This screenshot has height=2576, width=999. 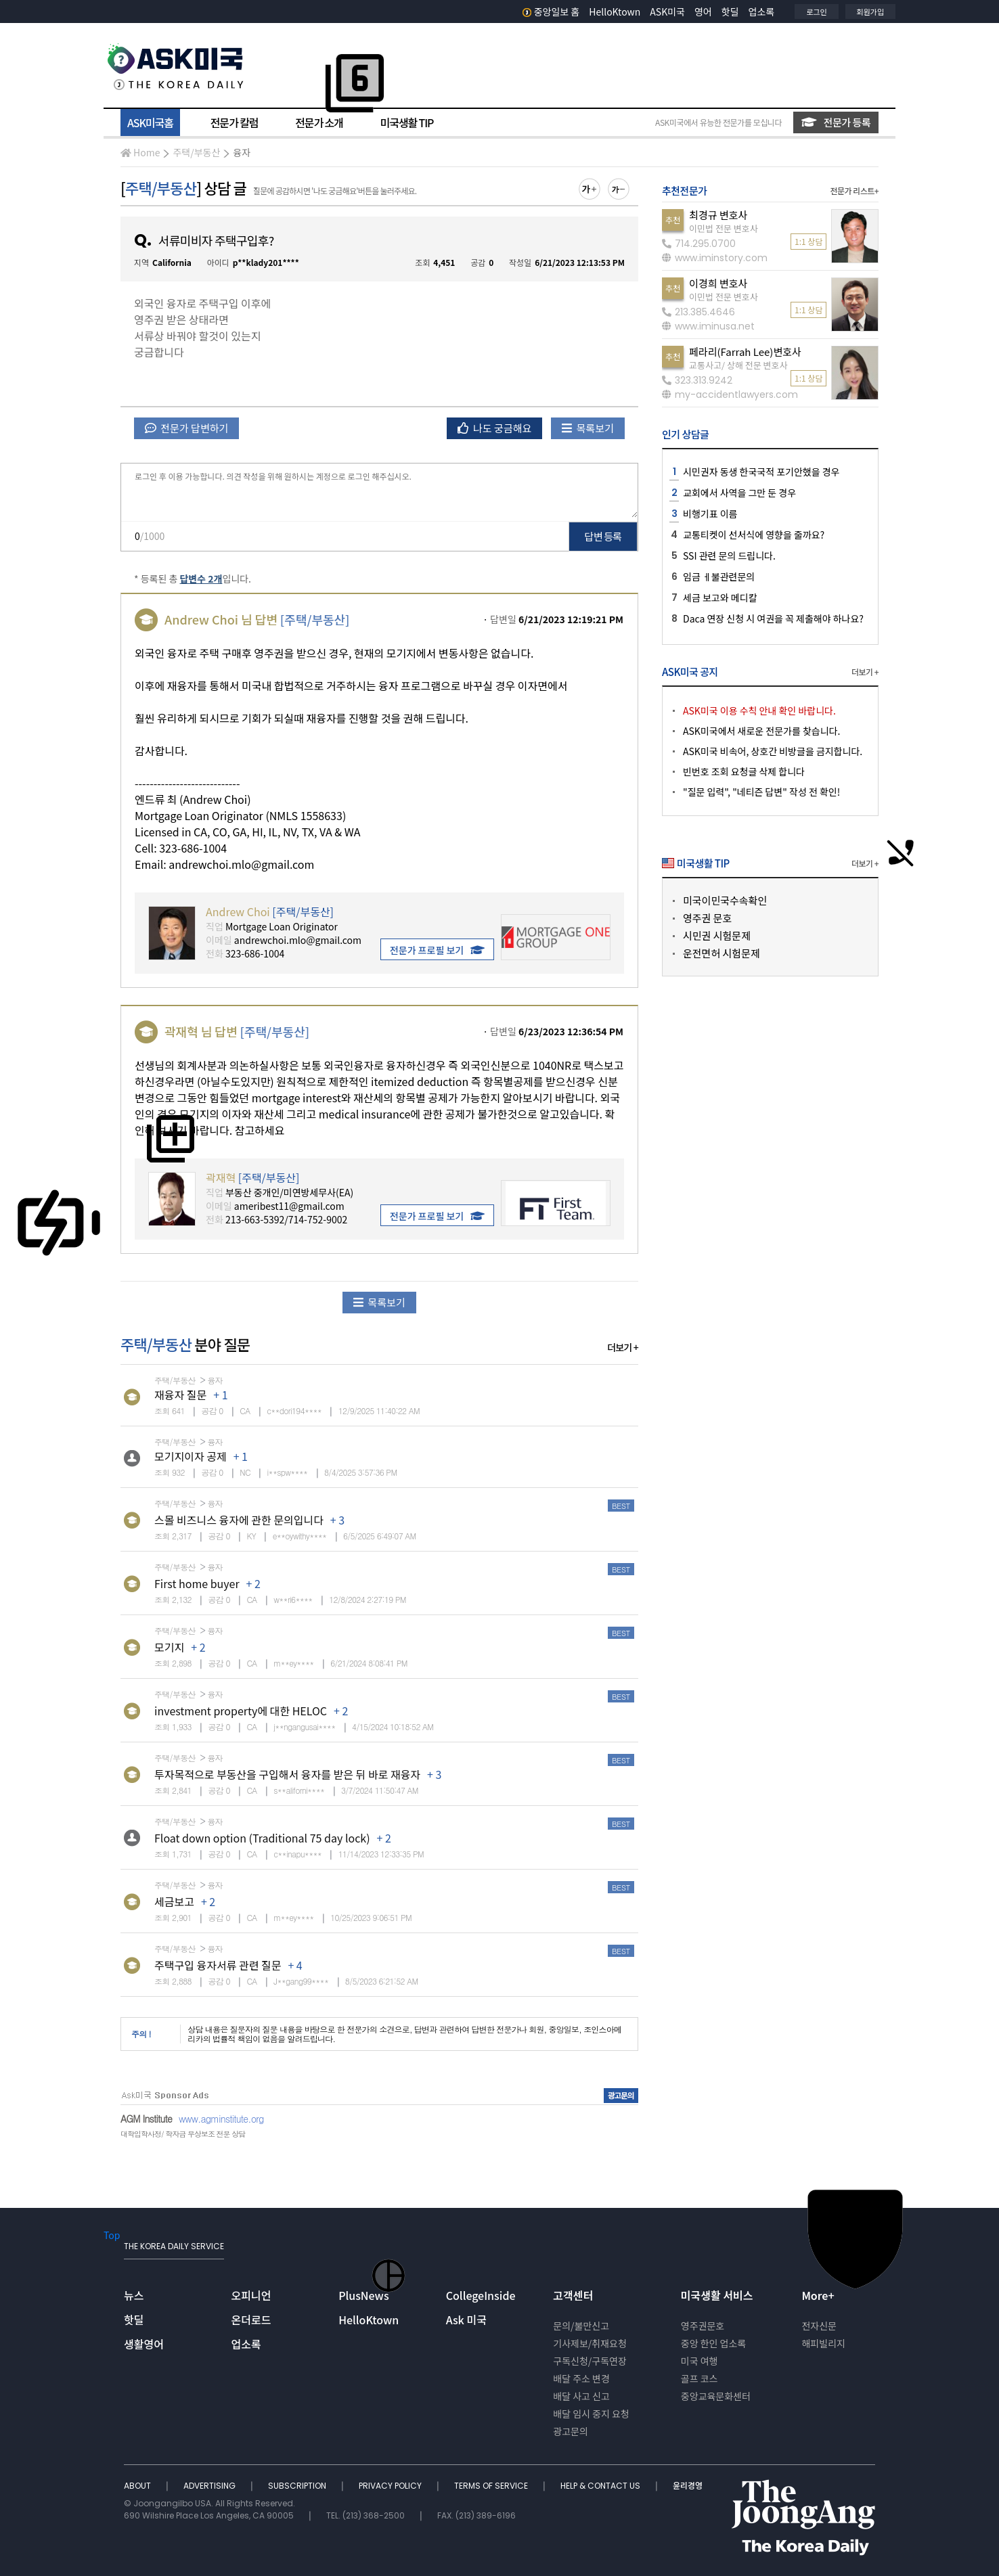 I want to click on security or protection status indicator, so click(x=855, y=2233).